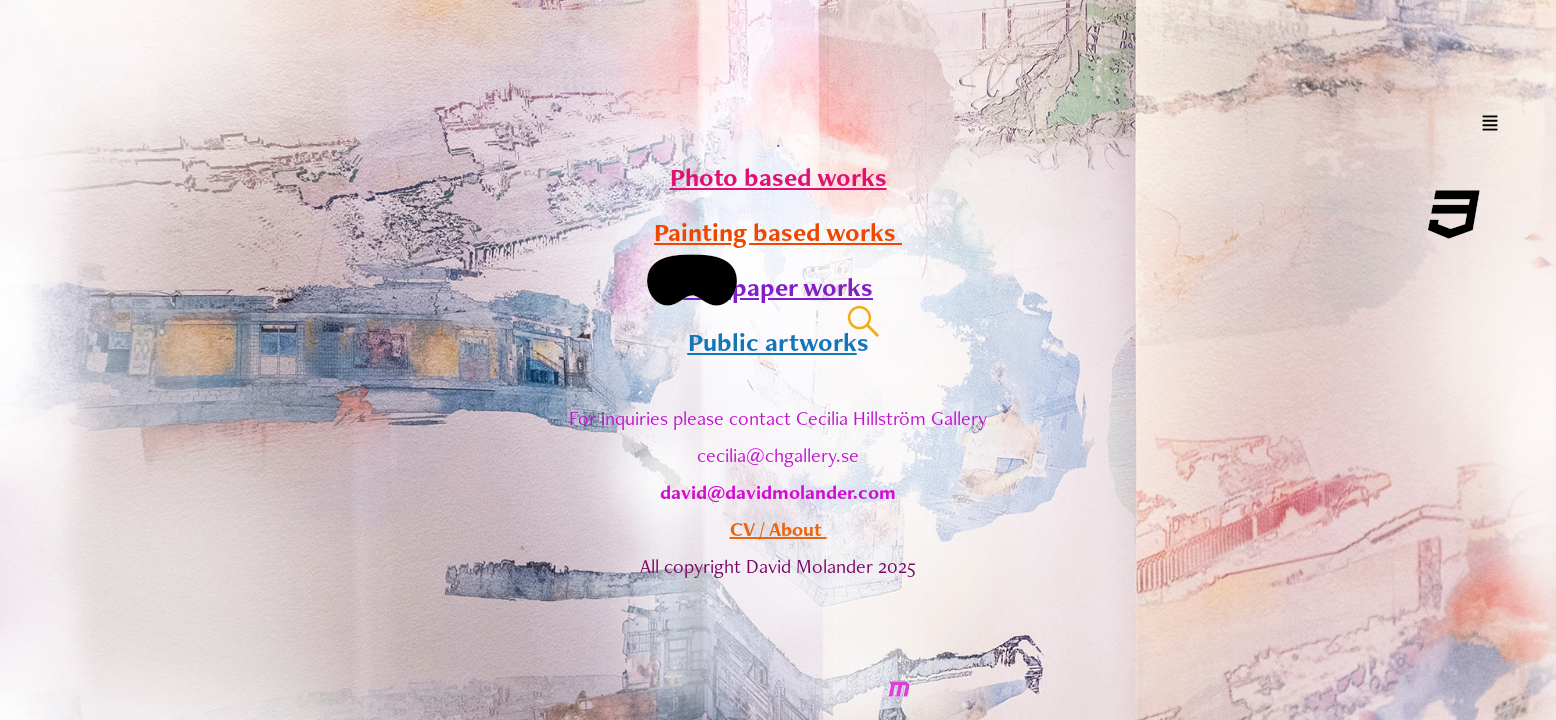 This screenshot has width=1556, height=720. I want to click on css3 logo, so click(1455, 214).